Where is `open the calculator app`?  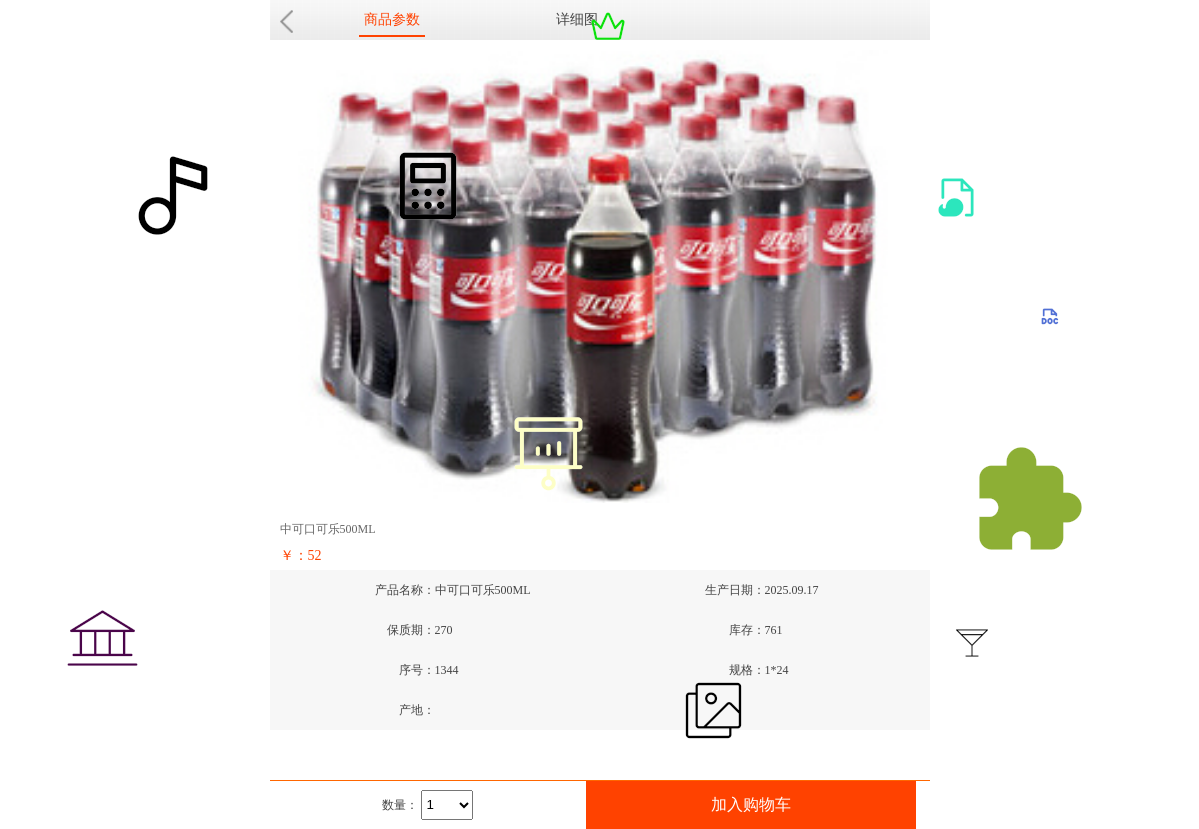 open the calculator app is located at coordinates (428, 186).